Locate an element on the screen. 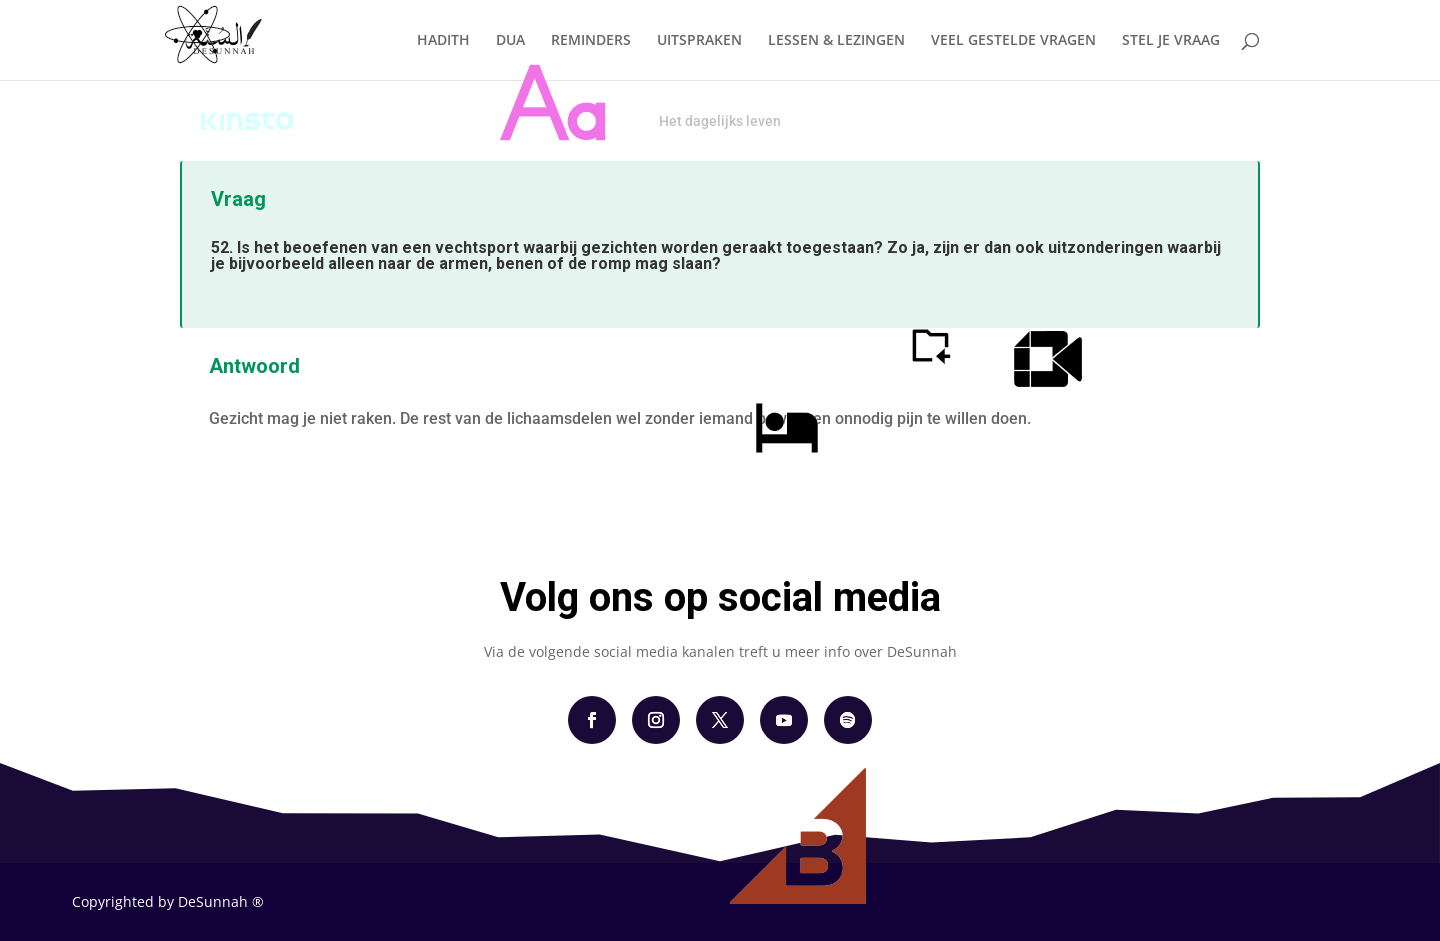 This screenshot has width=1440, height=941. adjust text size settings is located at coordinates (553, 102).